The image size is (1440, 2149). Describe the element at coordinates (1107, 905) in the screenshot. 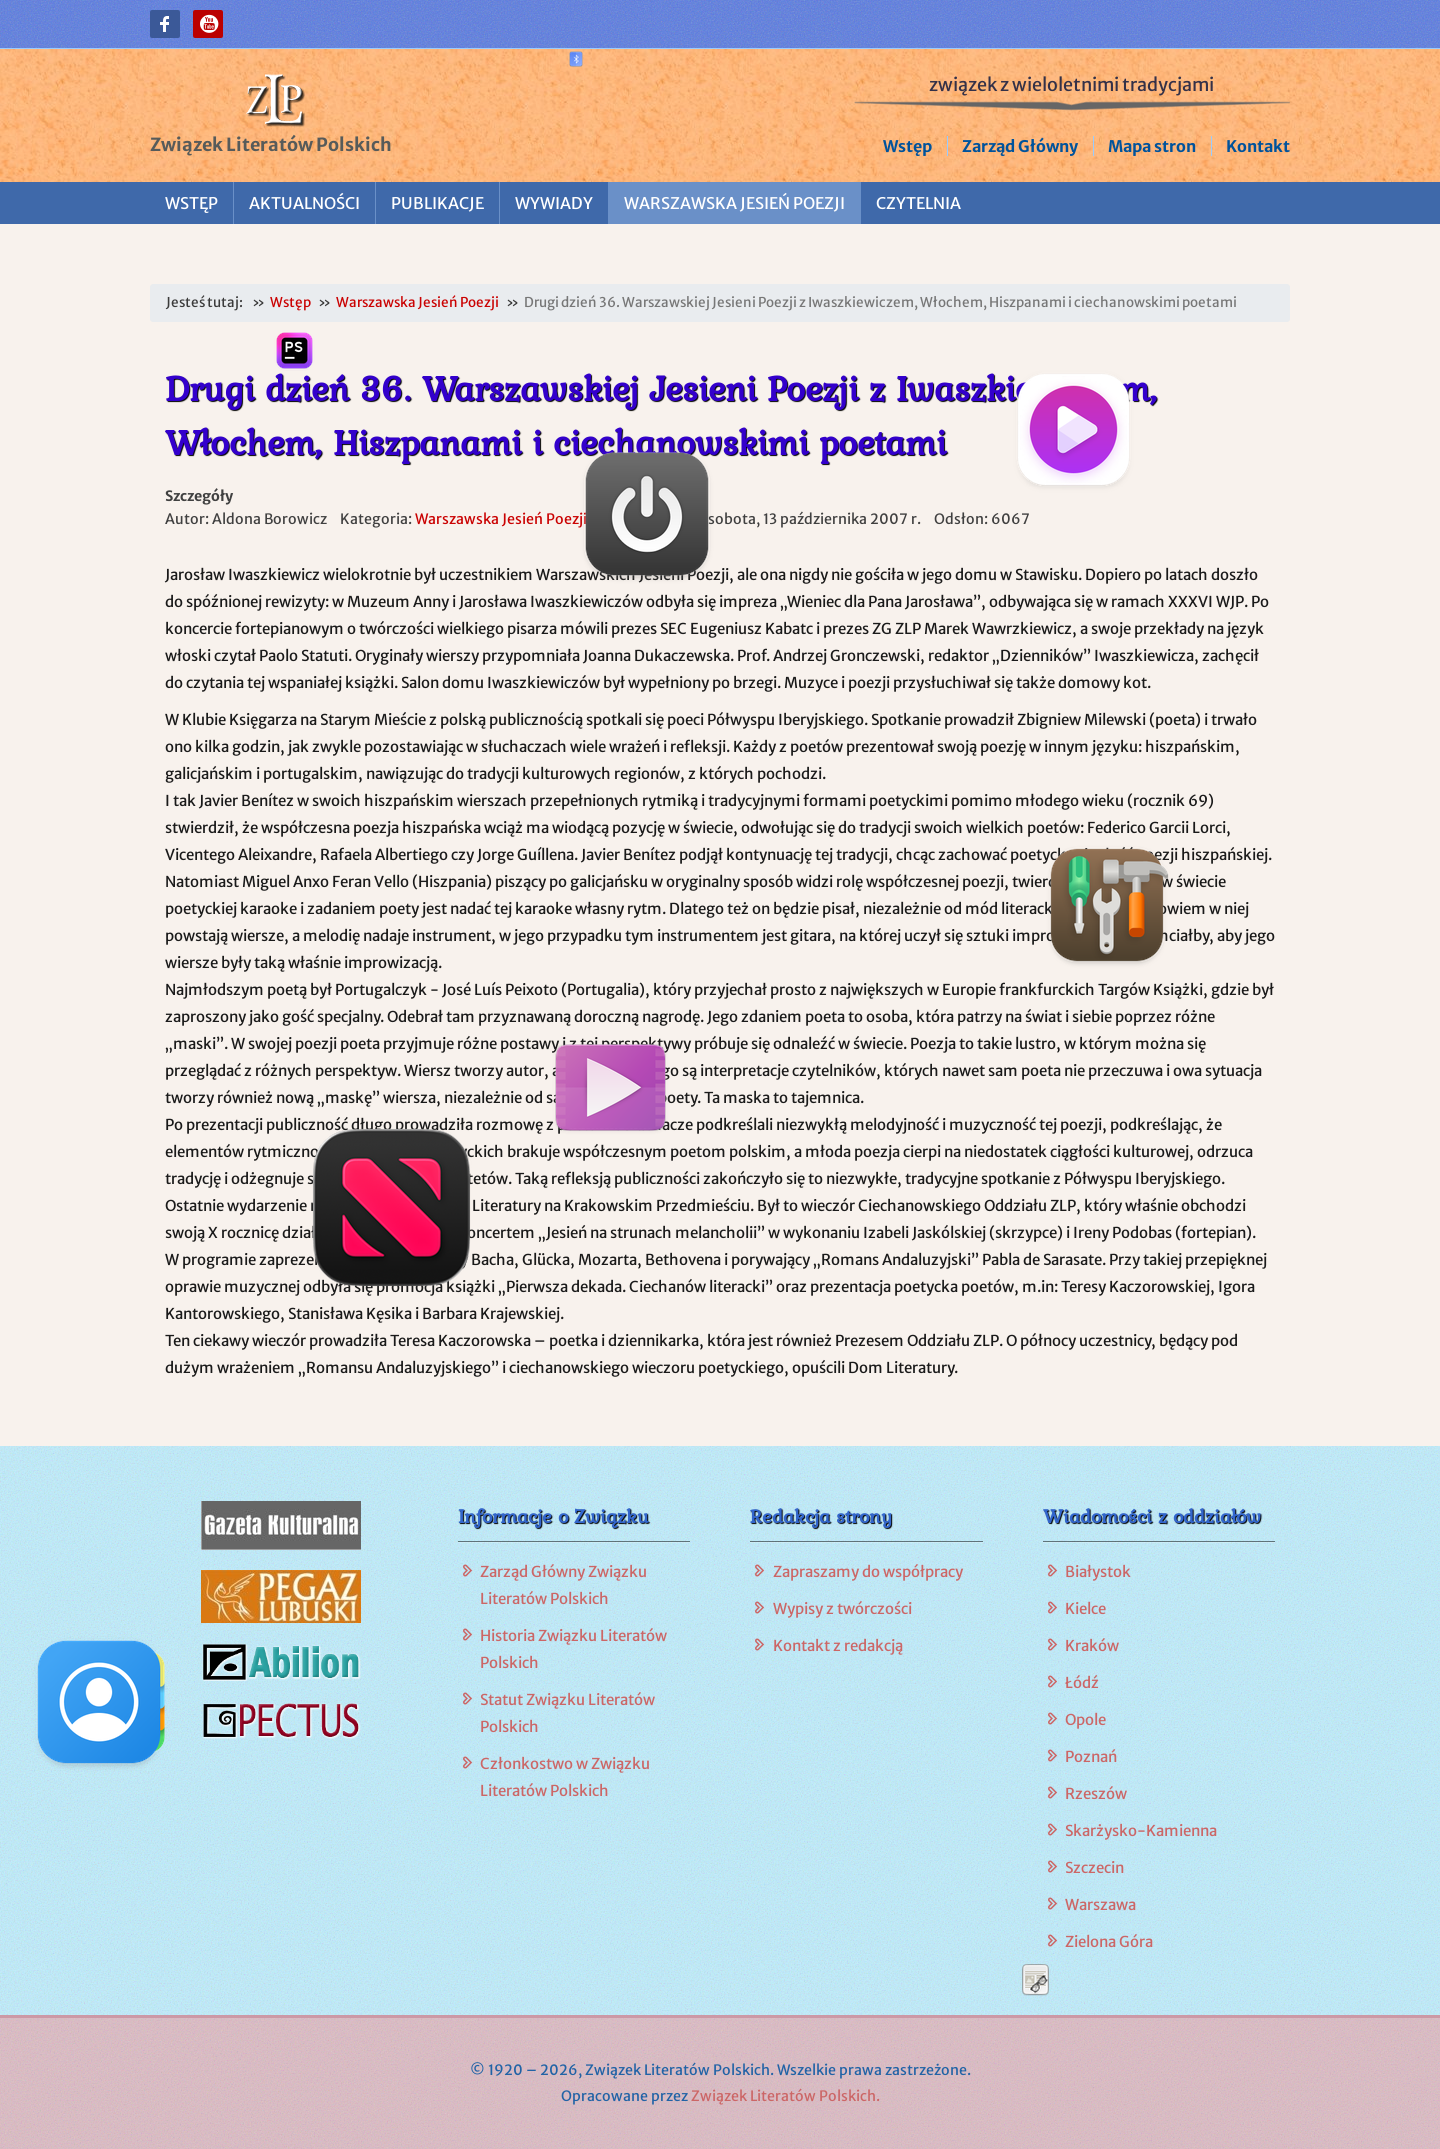

I see `open workbench or developer tools app` at that location.